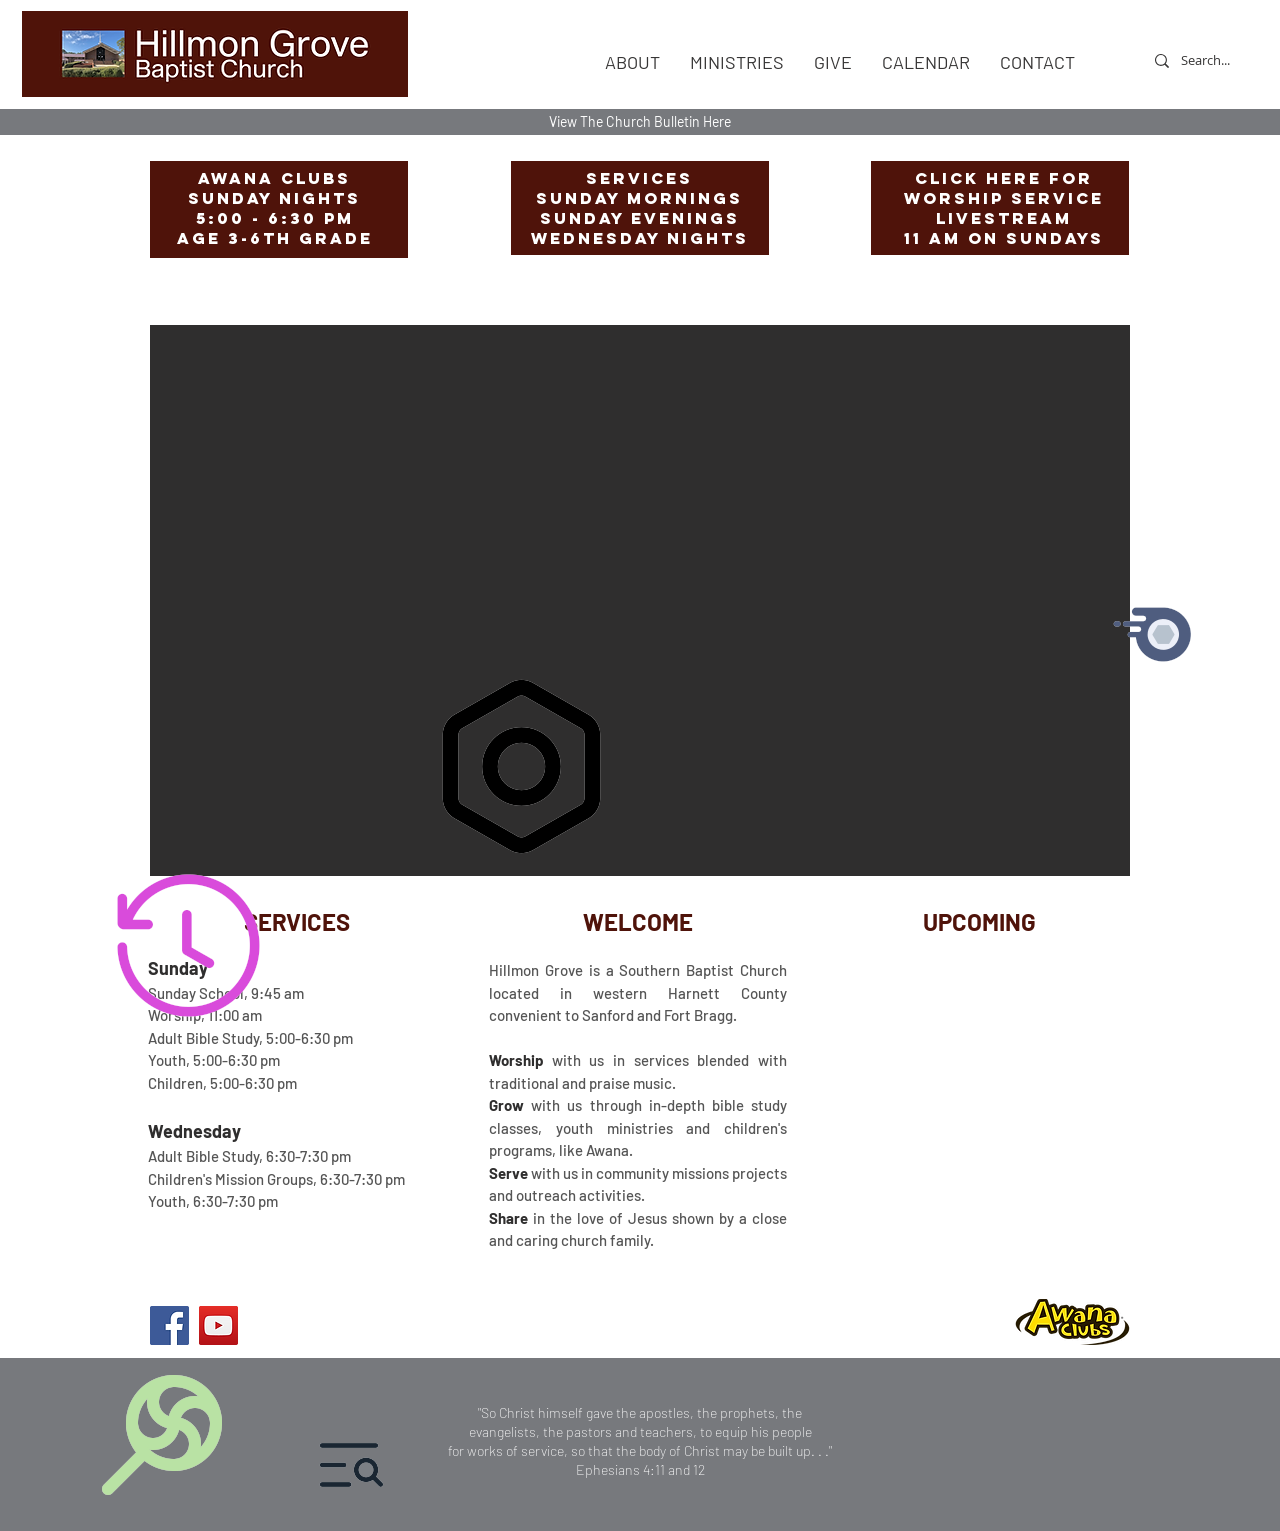  I want to click on search within a list or document, so click(349, 1465).